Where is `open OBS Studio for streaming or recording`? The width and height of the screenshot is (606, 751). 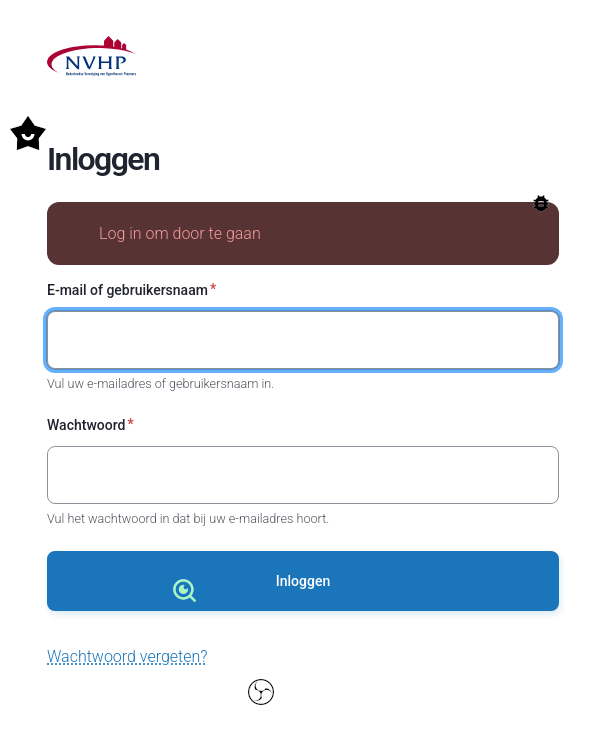 open OBS Studio for streaming or recording is located at coordinates (261, 692).